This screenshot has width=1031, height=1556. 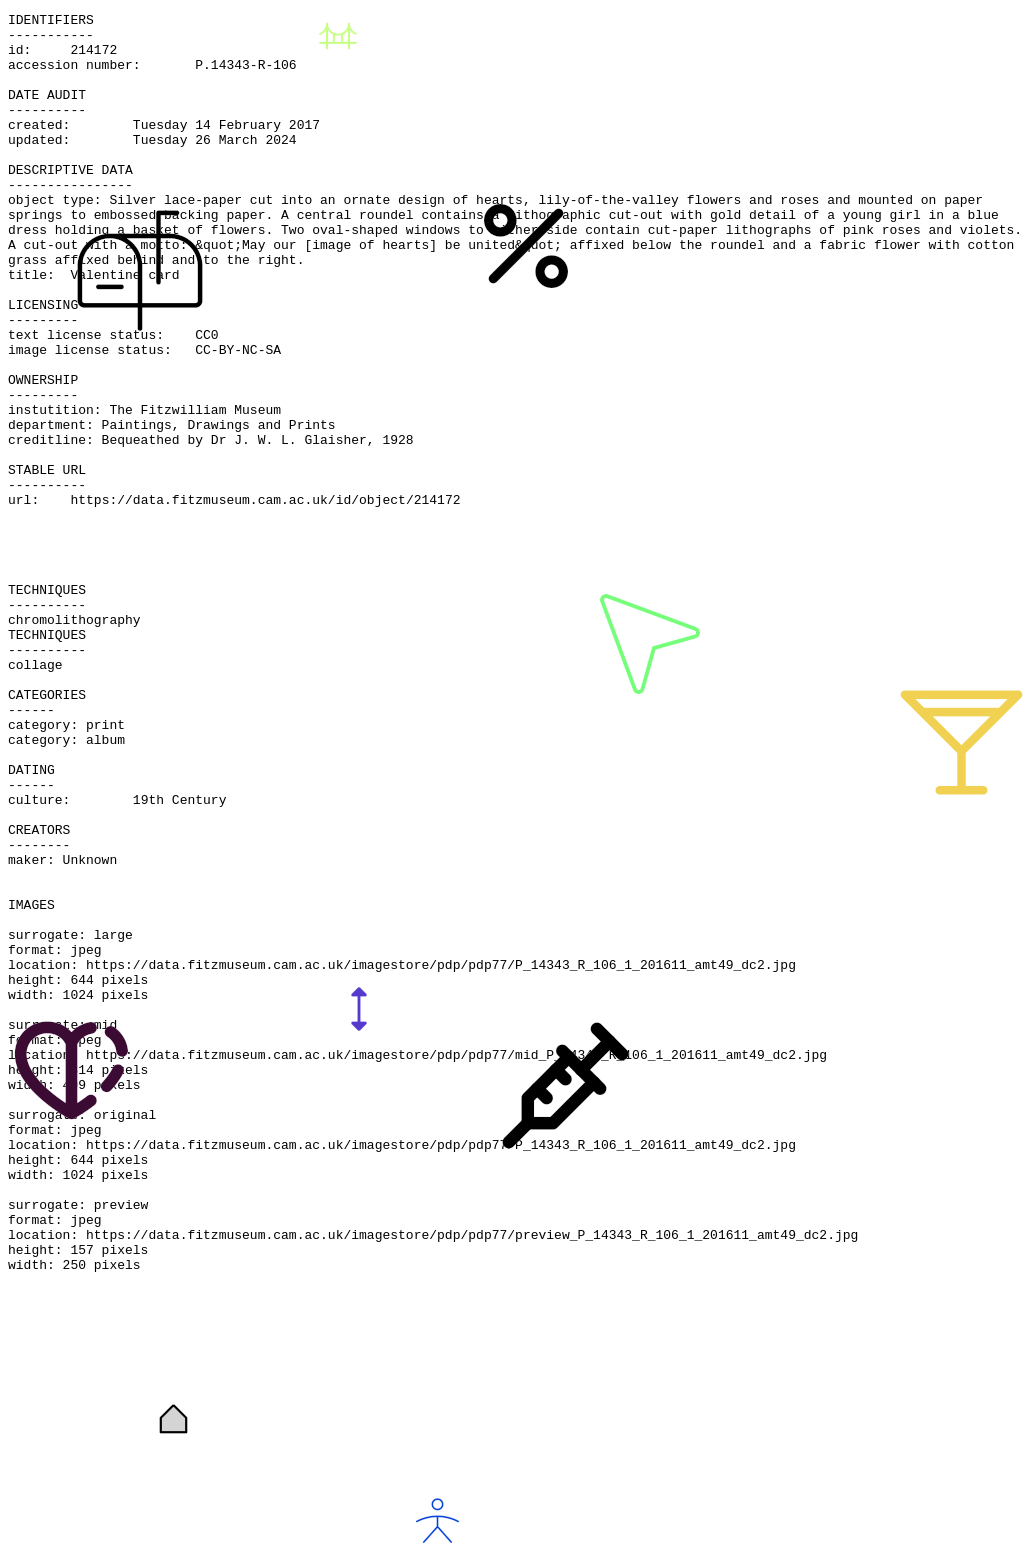 What do you see at coordinates (961, 742) in the screenshot?
I see `access bar or cocktail menu` at bounding box center [961, 742].